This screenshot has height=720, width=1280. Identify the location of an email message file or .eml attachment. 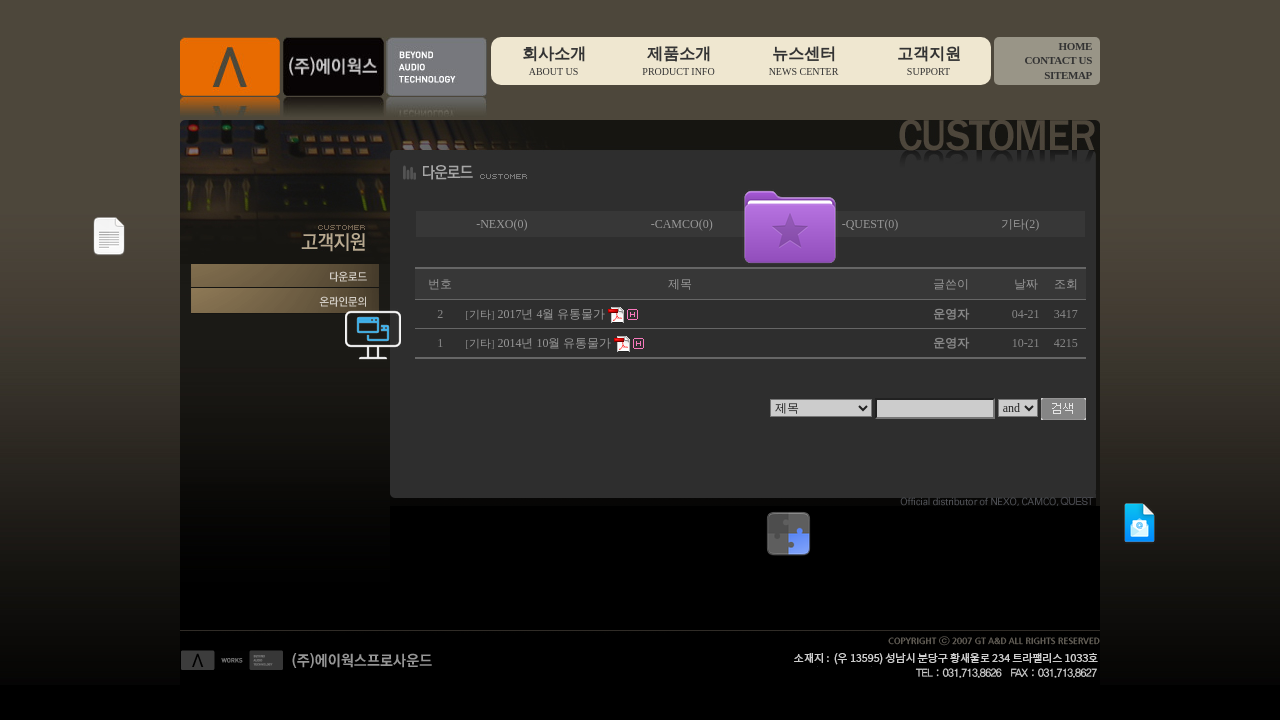
(1139, 523).